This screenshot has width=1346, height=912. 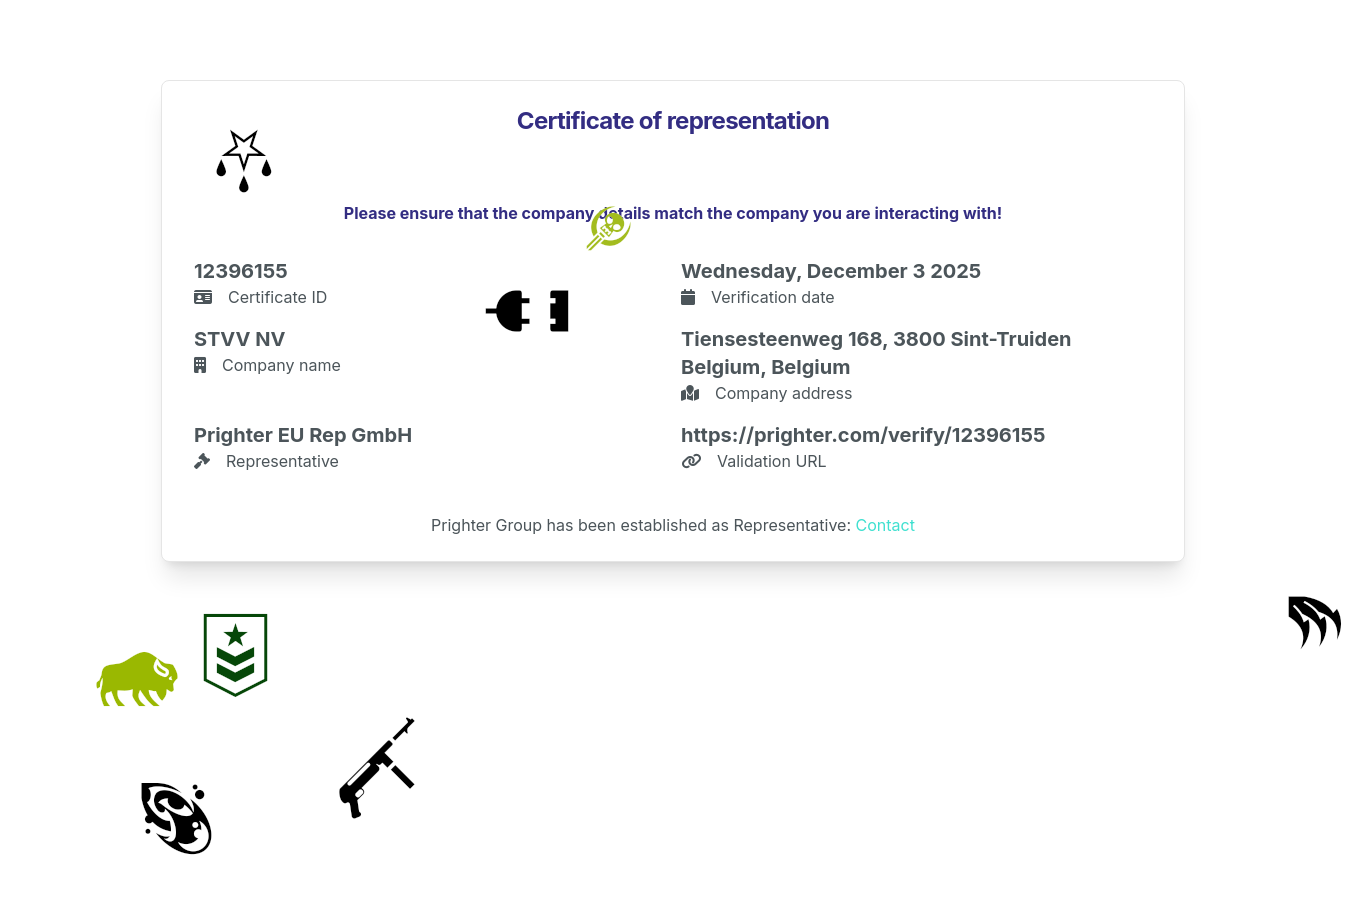 What do you see at coordinates (243, 161) in the screenshot?
I see `indicates a dissolving or expiring bonus` at bounding box center [243, 161].